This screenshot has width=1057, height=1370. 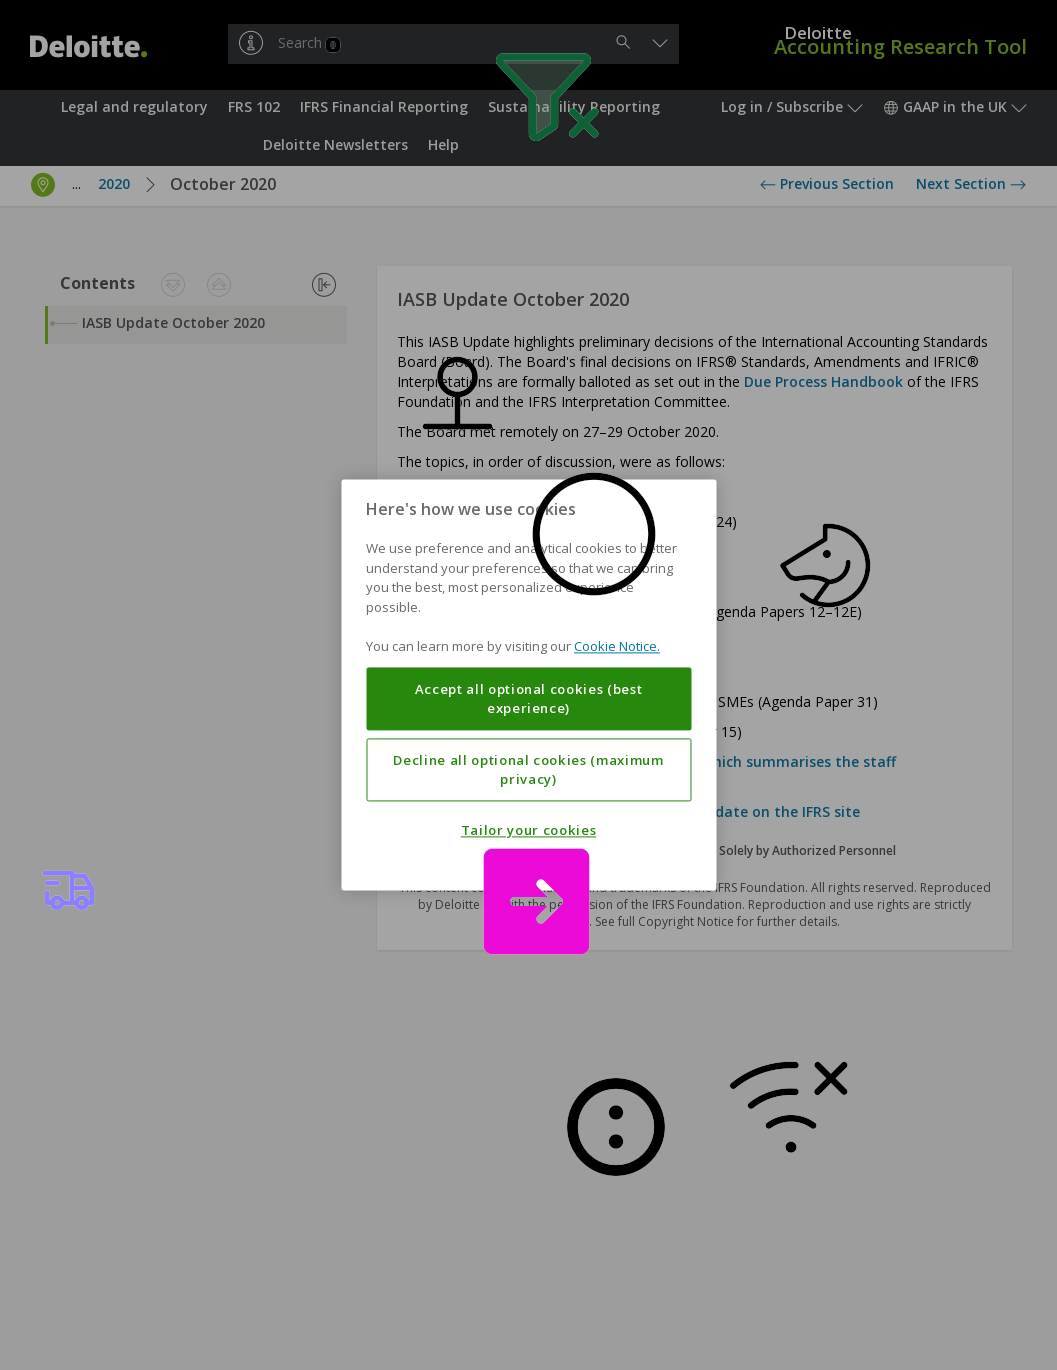 I want to click on clear all active filters, so click(x=543, y=93).